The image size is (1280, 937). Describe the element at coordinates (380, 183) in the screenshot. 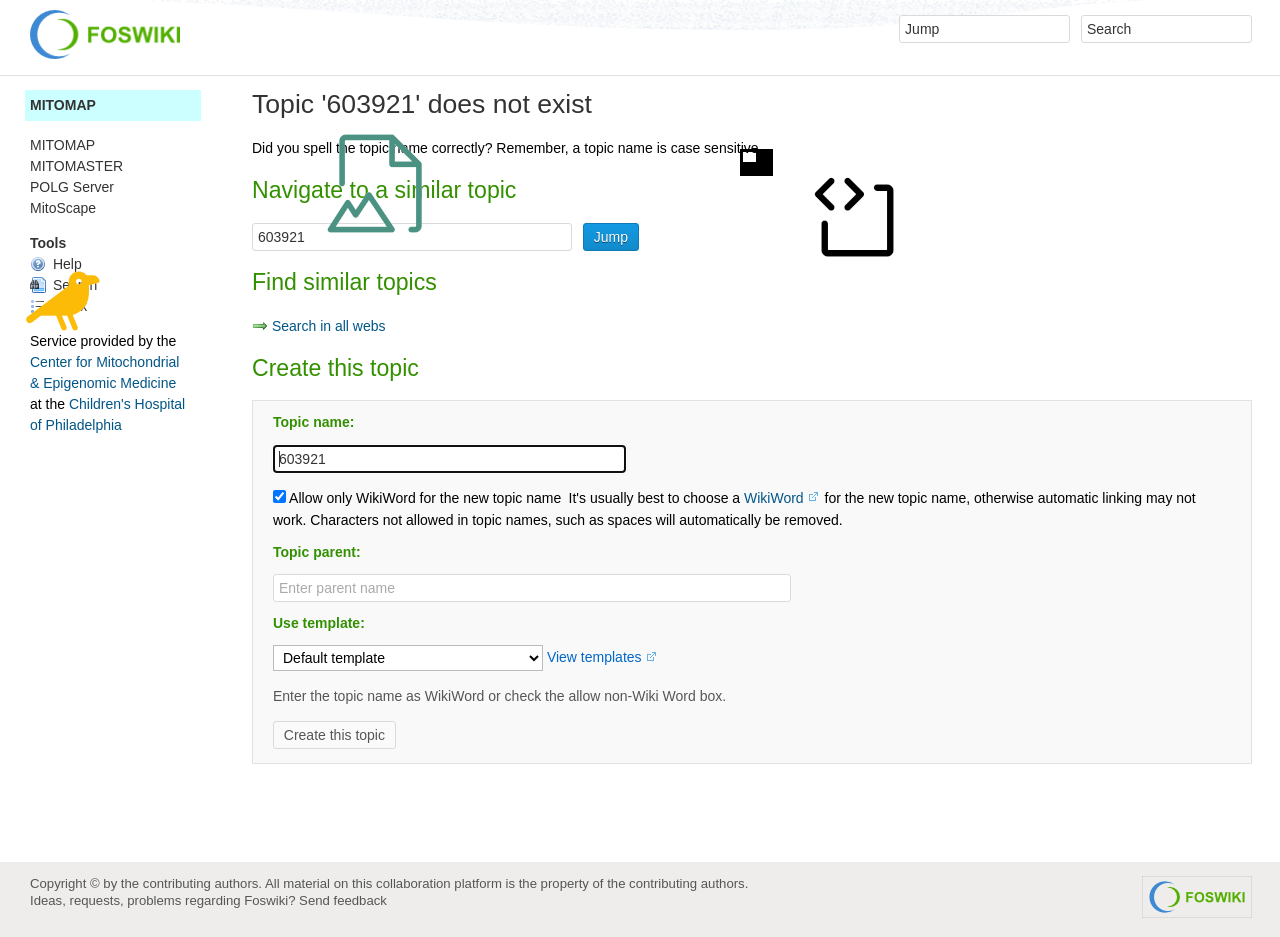

I see `view image file` at that location.